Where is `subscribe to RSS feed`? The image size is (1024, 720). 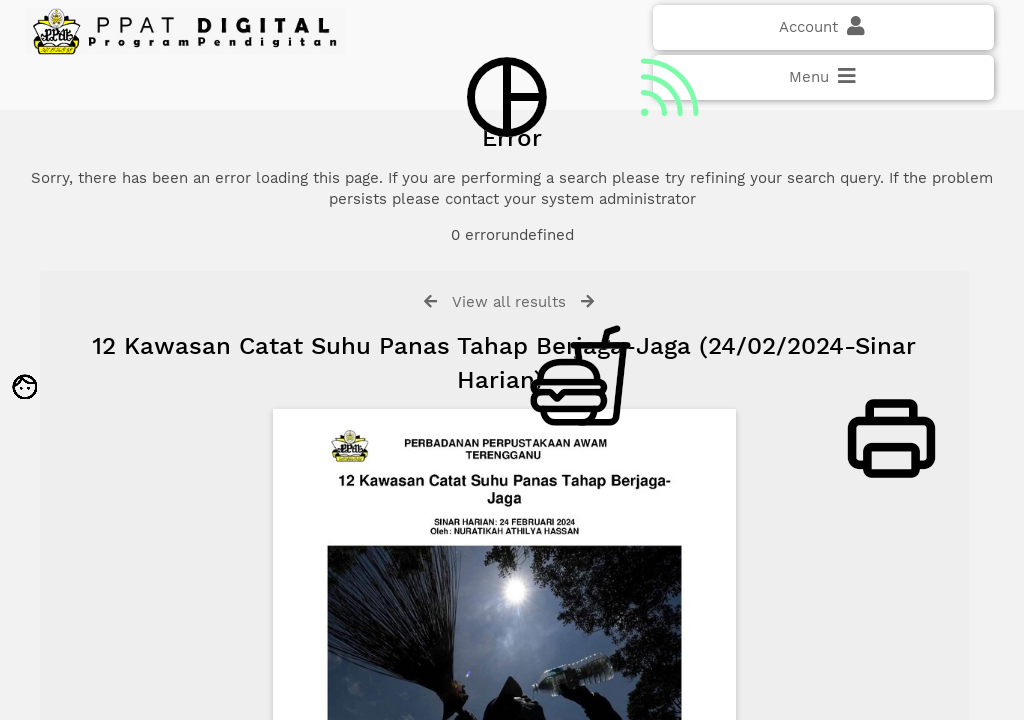
subscribe to RSS feed is located at coordinates (667, 90).